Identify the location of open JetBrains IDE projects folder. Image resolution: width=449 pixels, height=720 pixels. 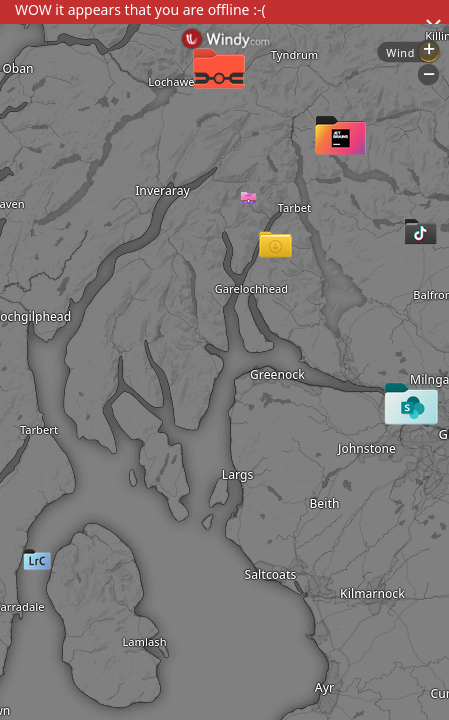
(340, 136).